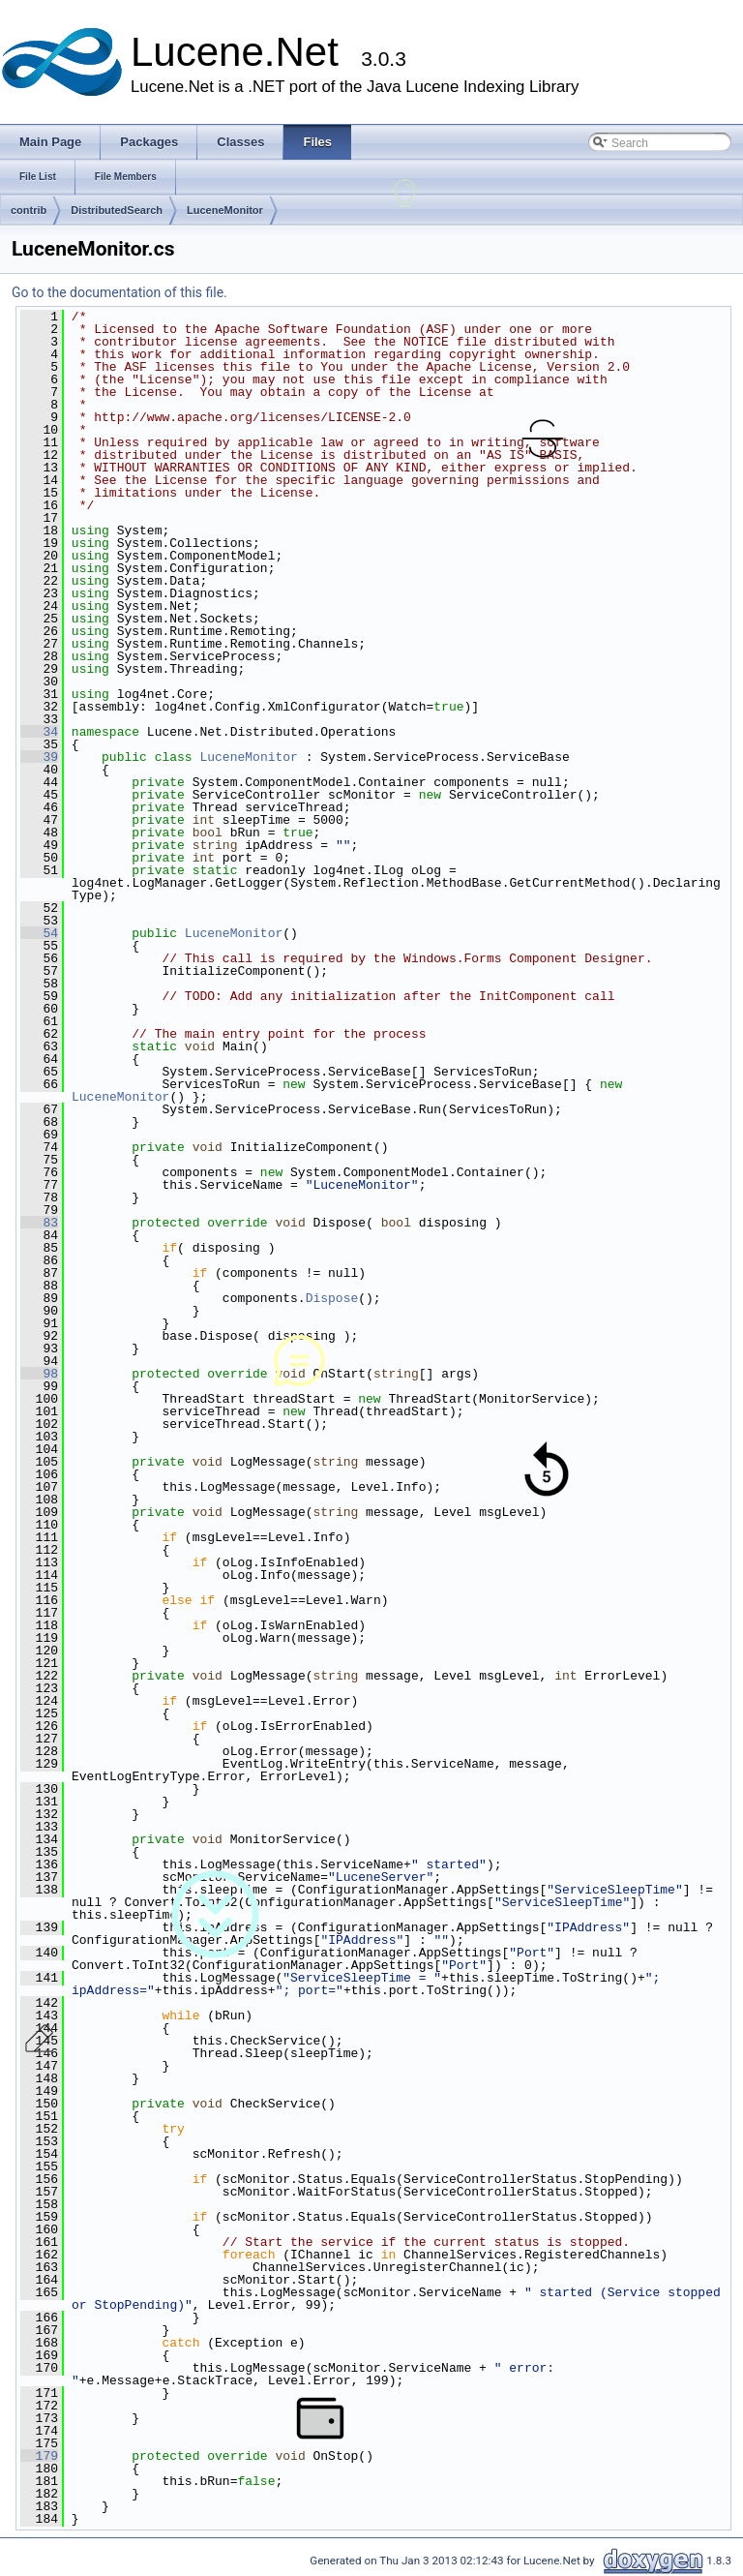  I want to click on access your wallet or payment methods, so click(319, 2420).